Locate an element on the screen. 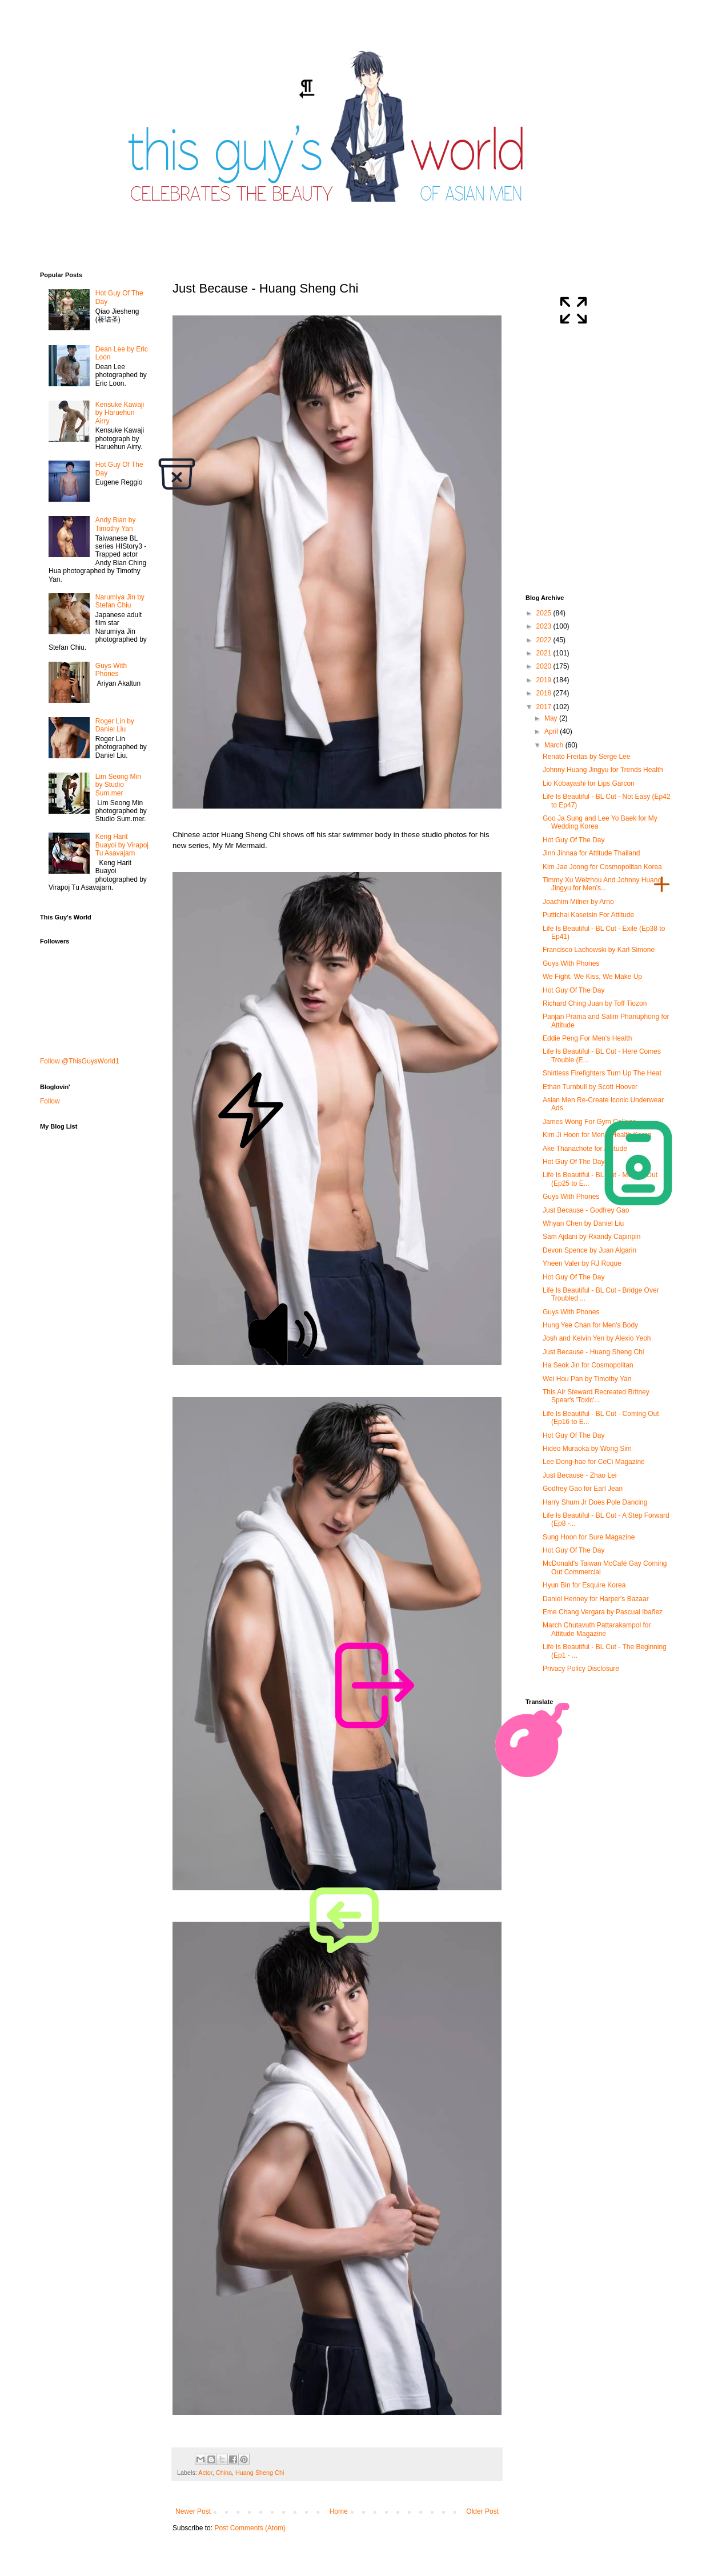  log out of your account is located at coordinates (368, 1685).